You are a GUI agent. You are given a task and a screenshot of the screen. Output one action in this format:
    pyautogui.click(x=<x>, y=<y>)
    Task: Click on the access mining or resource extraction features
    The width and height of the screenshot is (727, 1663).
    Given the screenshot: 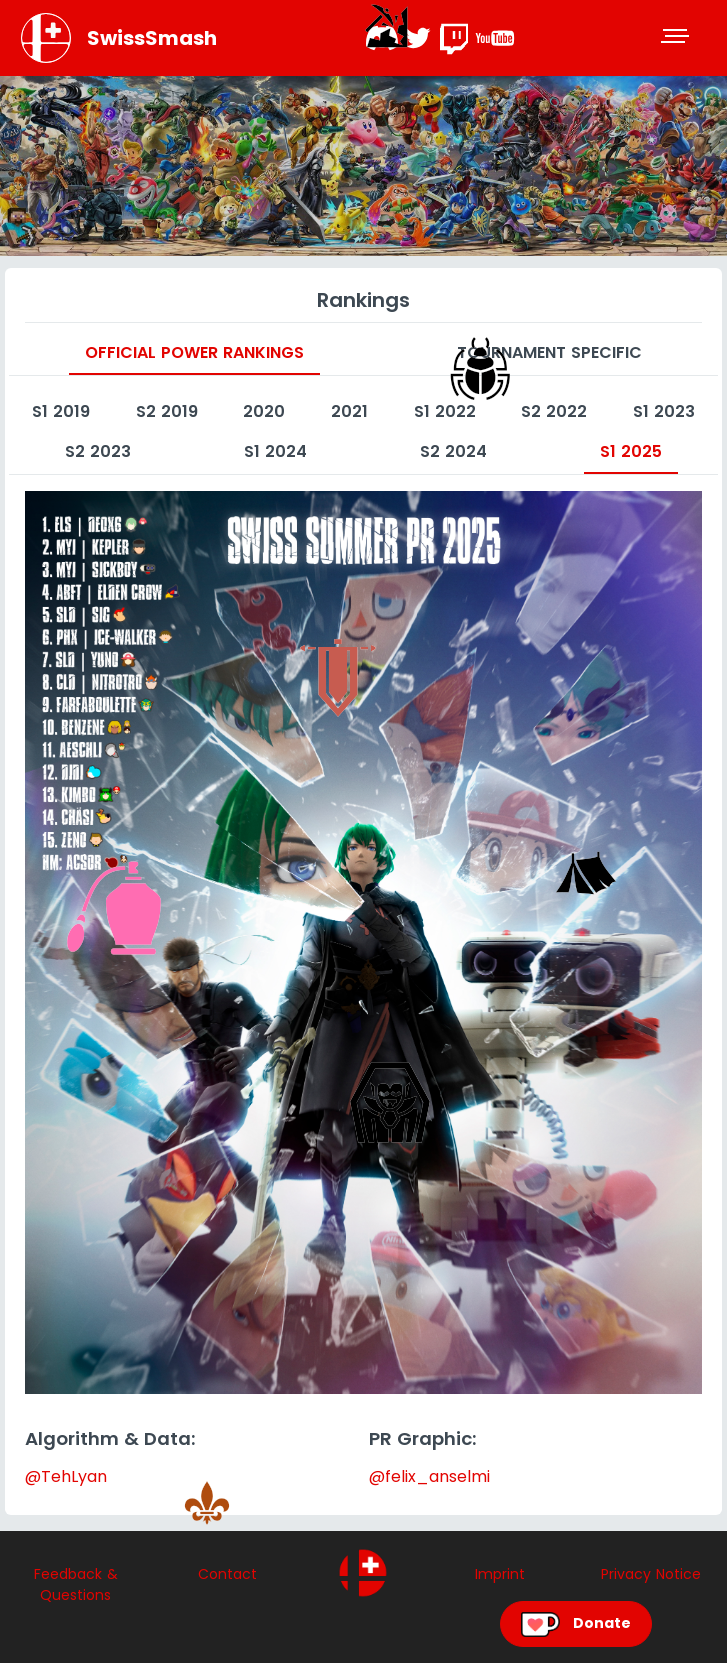 What is the action you would take?
    pyautogui.click(x=386, y=26)
    